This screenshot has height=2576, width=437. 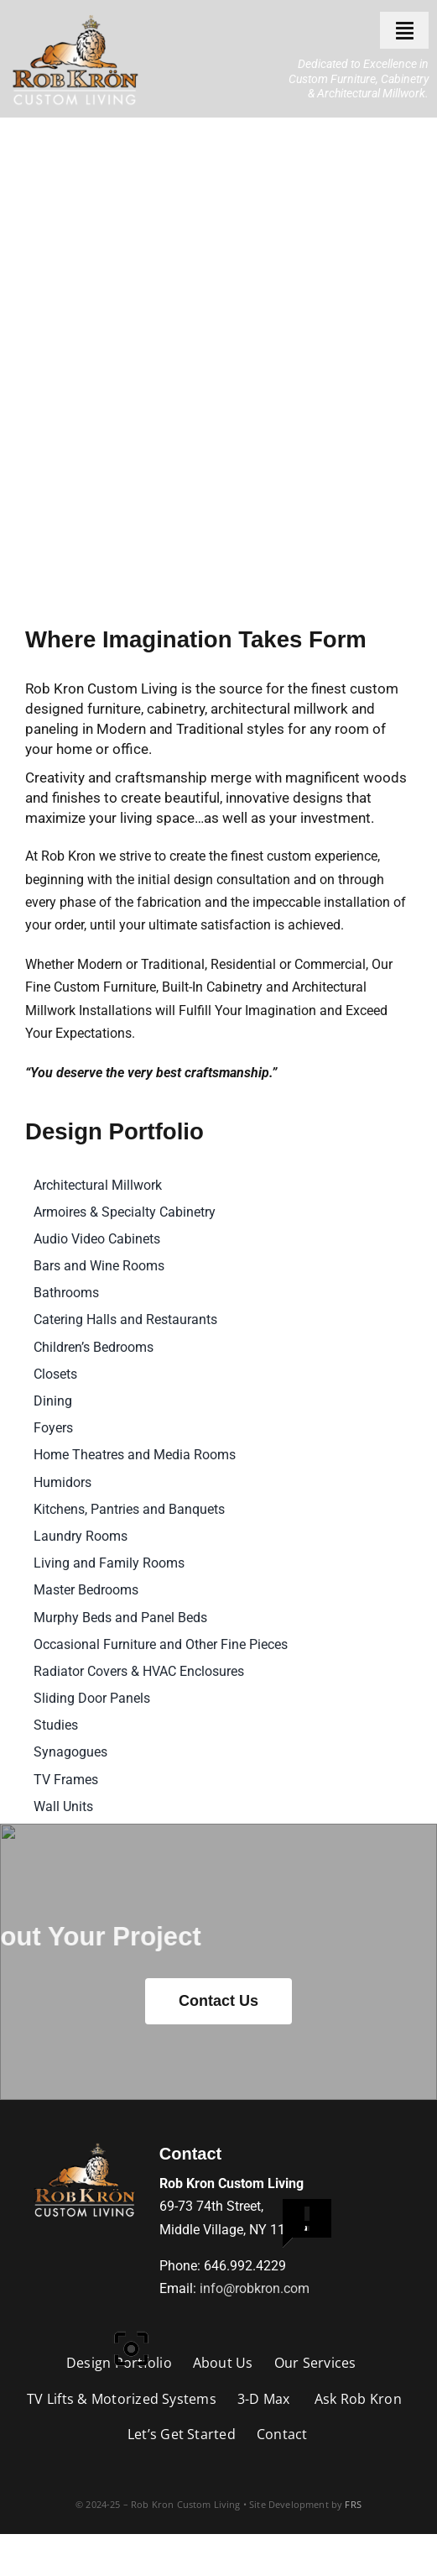 What do you see at coordinates (131, 2348) in the screenshot?
I see `center focus on camera viewfinder` at bounding box center [131, 2348].